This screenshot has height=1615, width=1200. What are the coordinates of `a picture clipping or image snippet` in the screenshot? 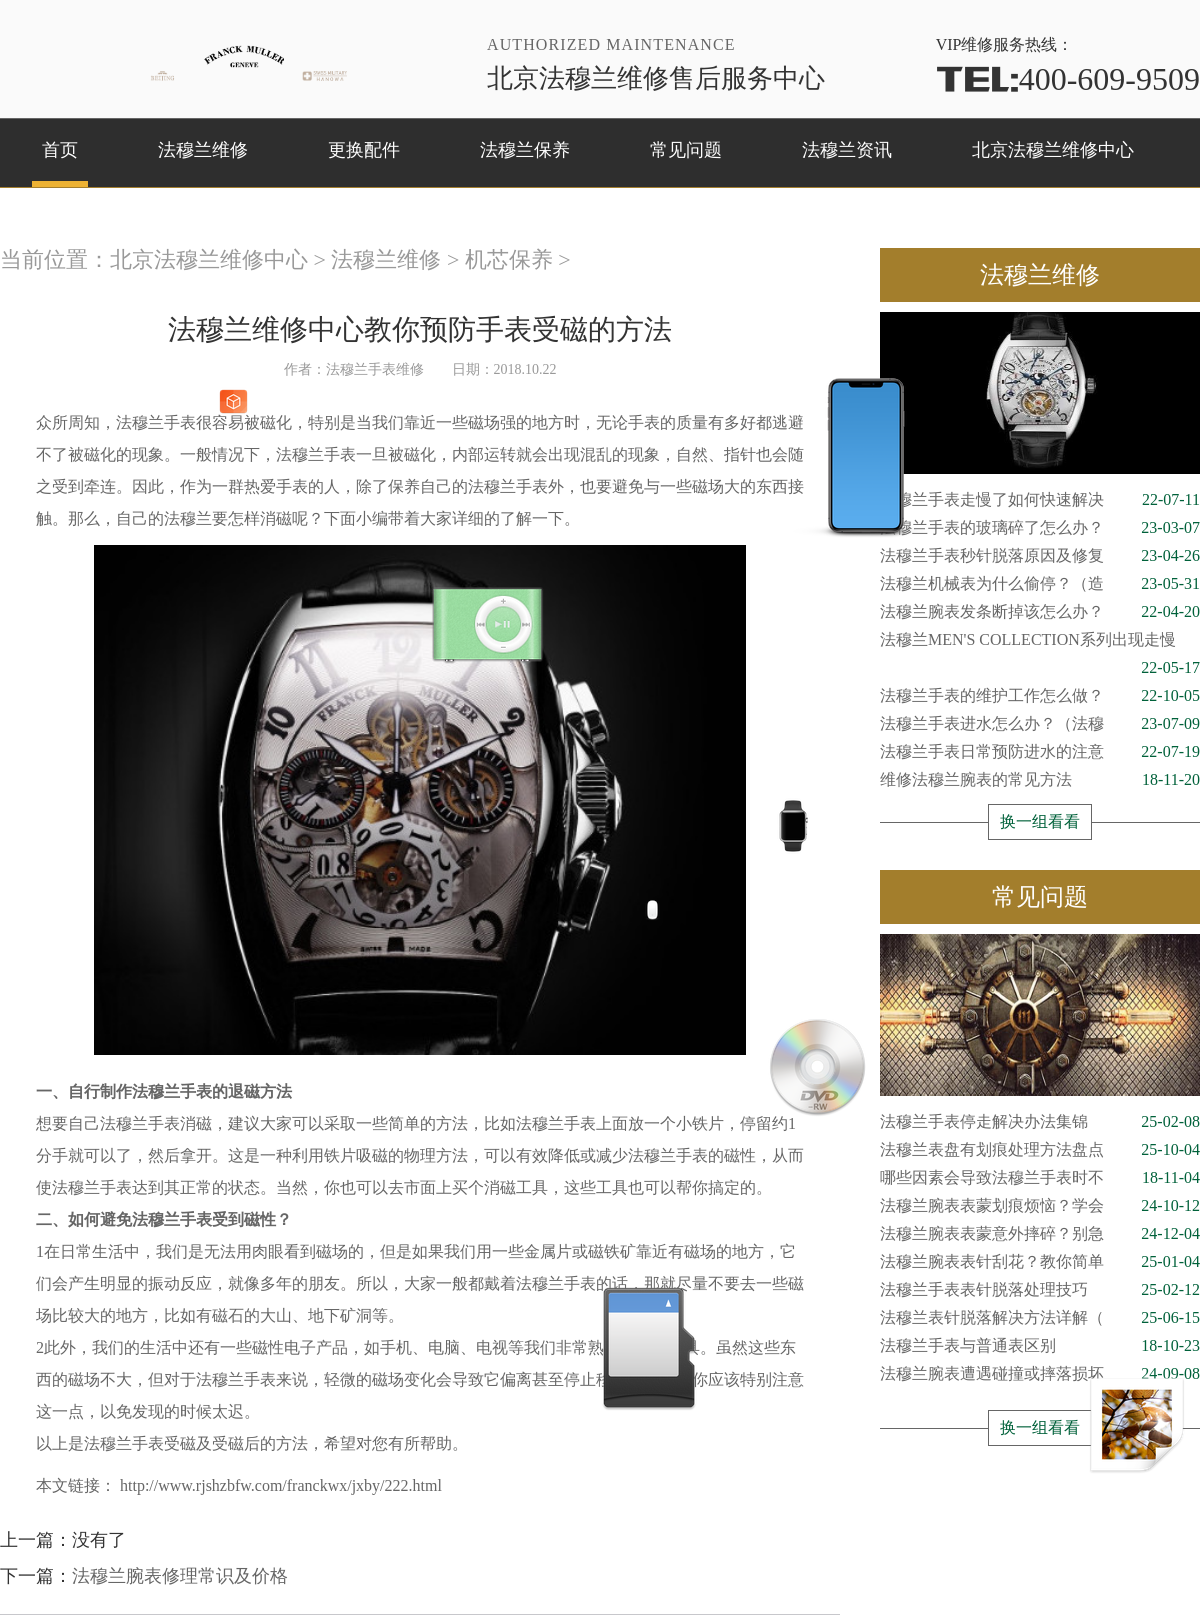 It's located at (1137, 1427).